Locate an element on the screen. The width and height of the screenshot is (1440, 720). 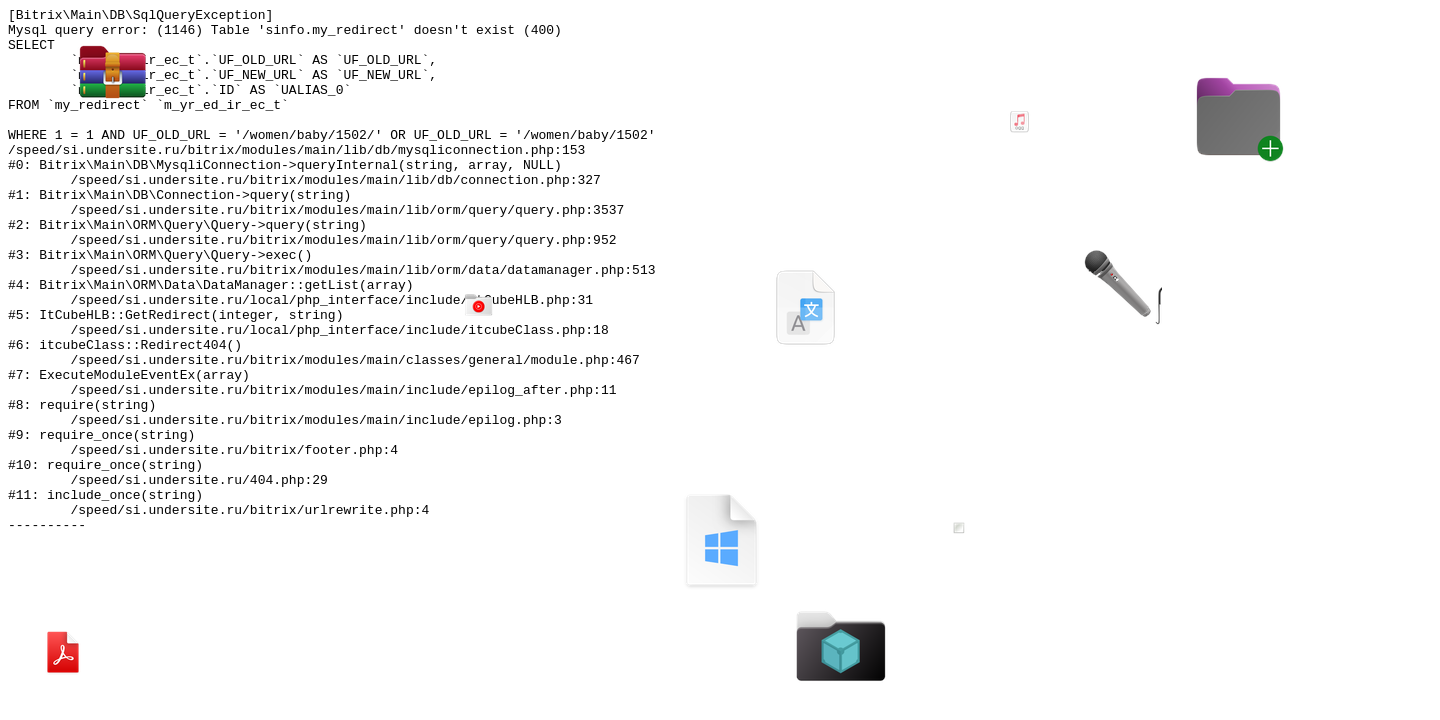
open IPFS folder is located at coordinates (840, 648).